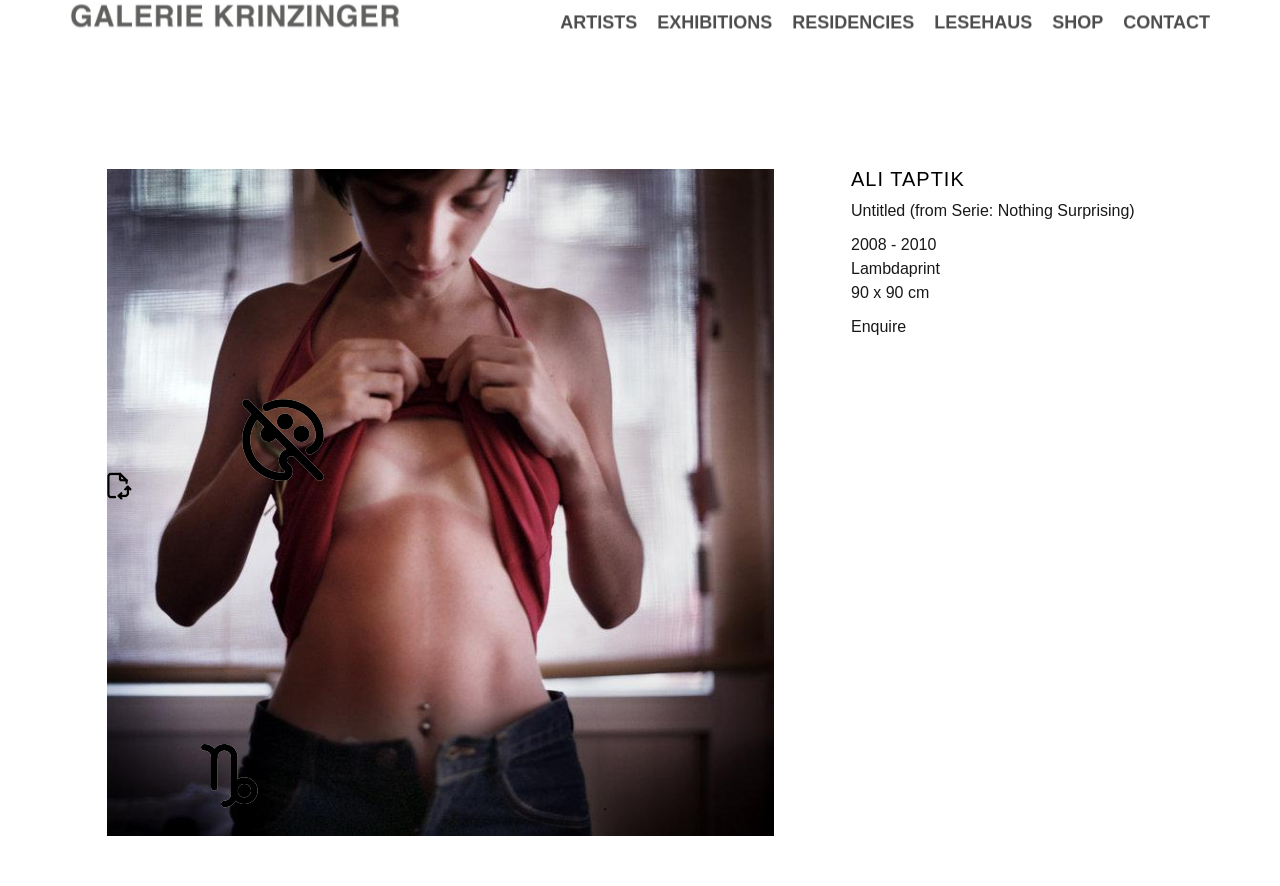 This screenshot has height=886, width=1280. What do you see at coordinates (231, 774) in the screenshot?
I see `capricorn zodiac sign symbol` at bounding box center [231, 774].